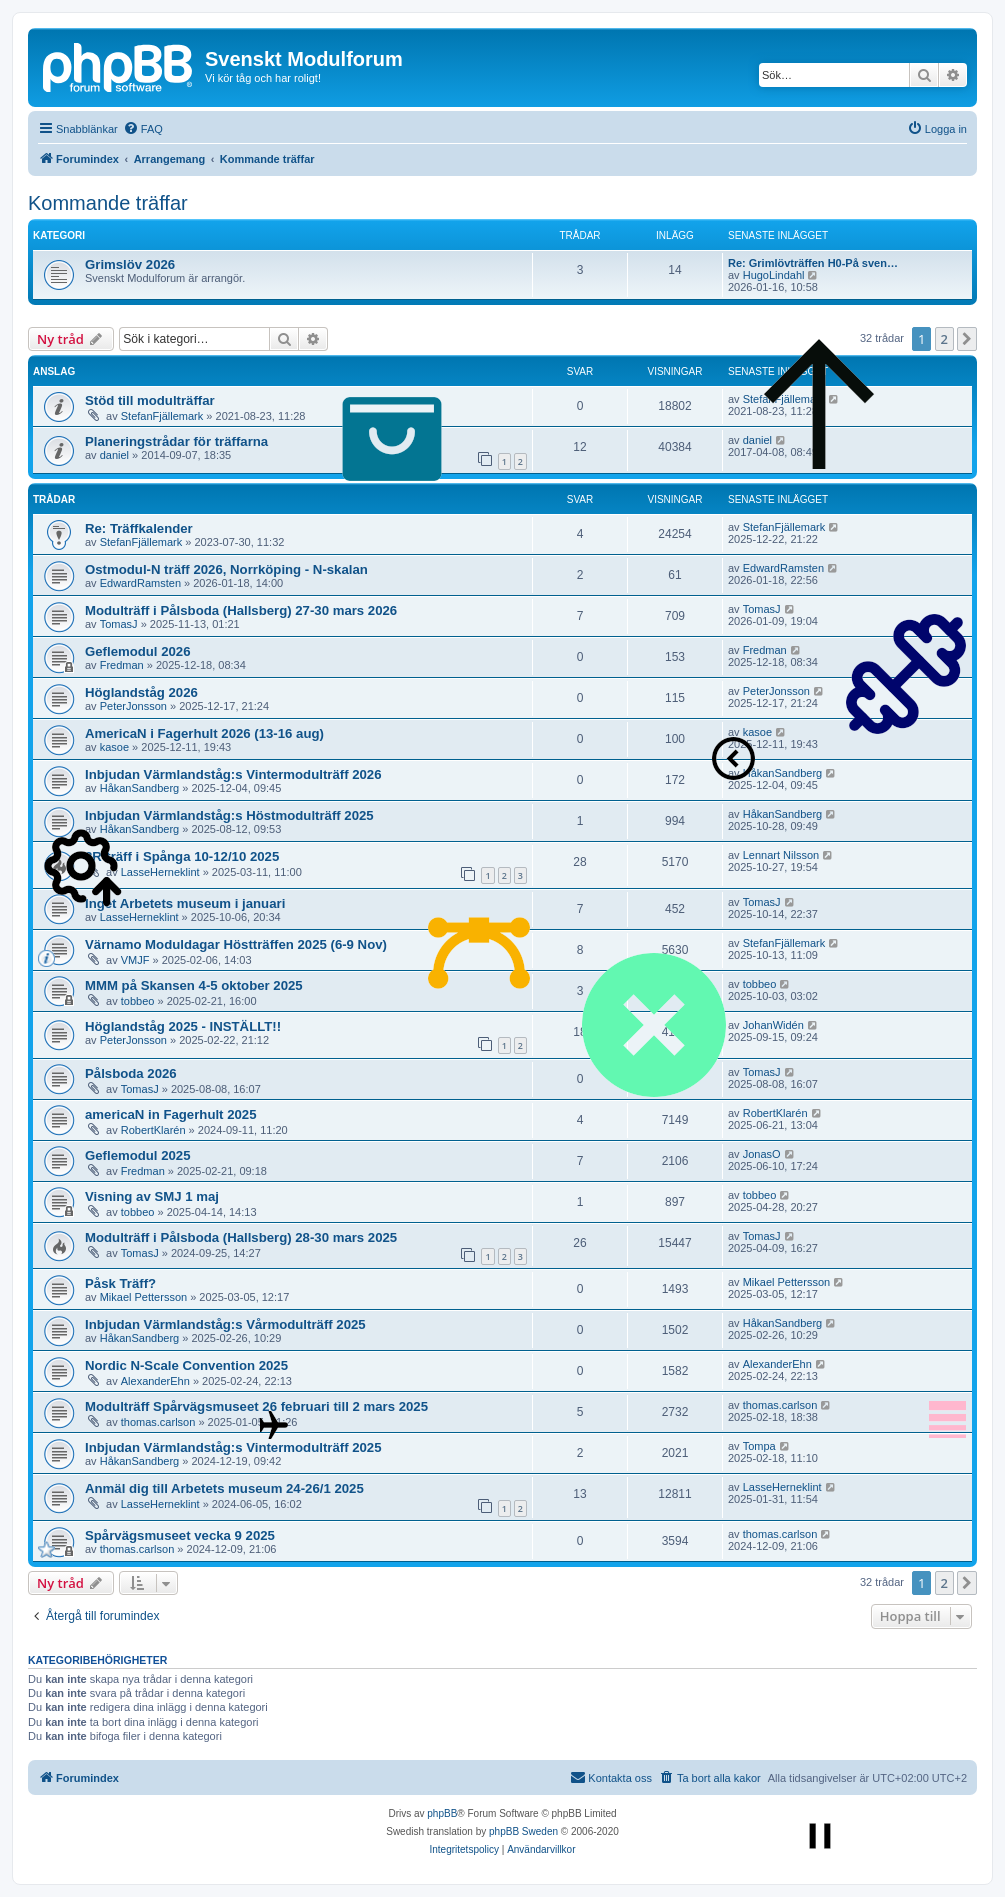 This screenshot has width=1005, height=1897. What do you see at coordinates (819, 404) in the screenshot?
I see `scroll to top of page` at bounding box center [819, 404].